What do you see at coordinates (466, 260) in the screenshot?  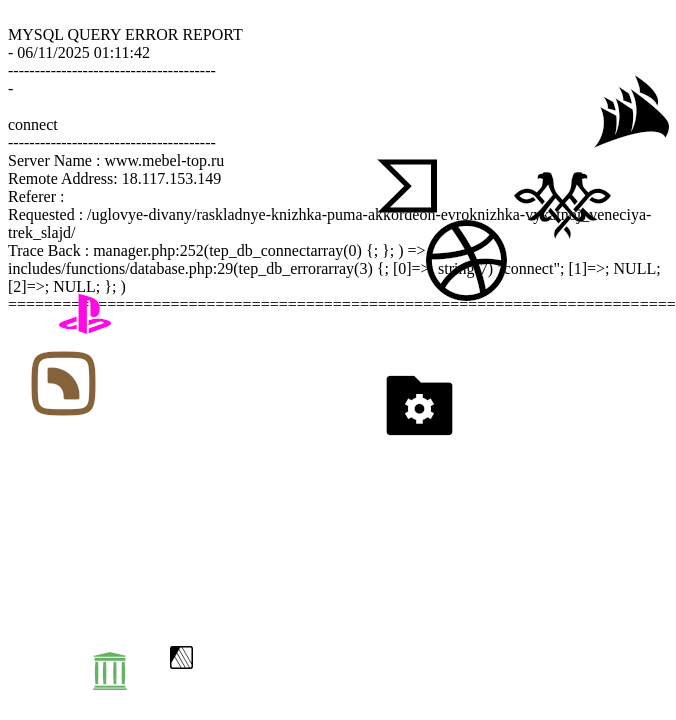 I see `visit dribbble profile or portfolio` at bounding box center [466, 260].